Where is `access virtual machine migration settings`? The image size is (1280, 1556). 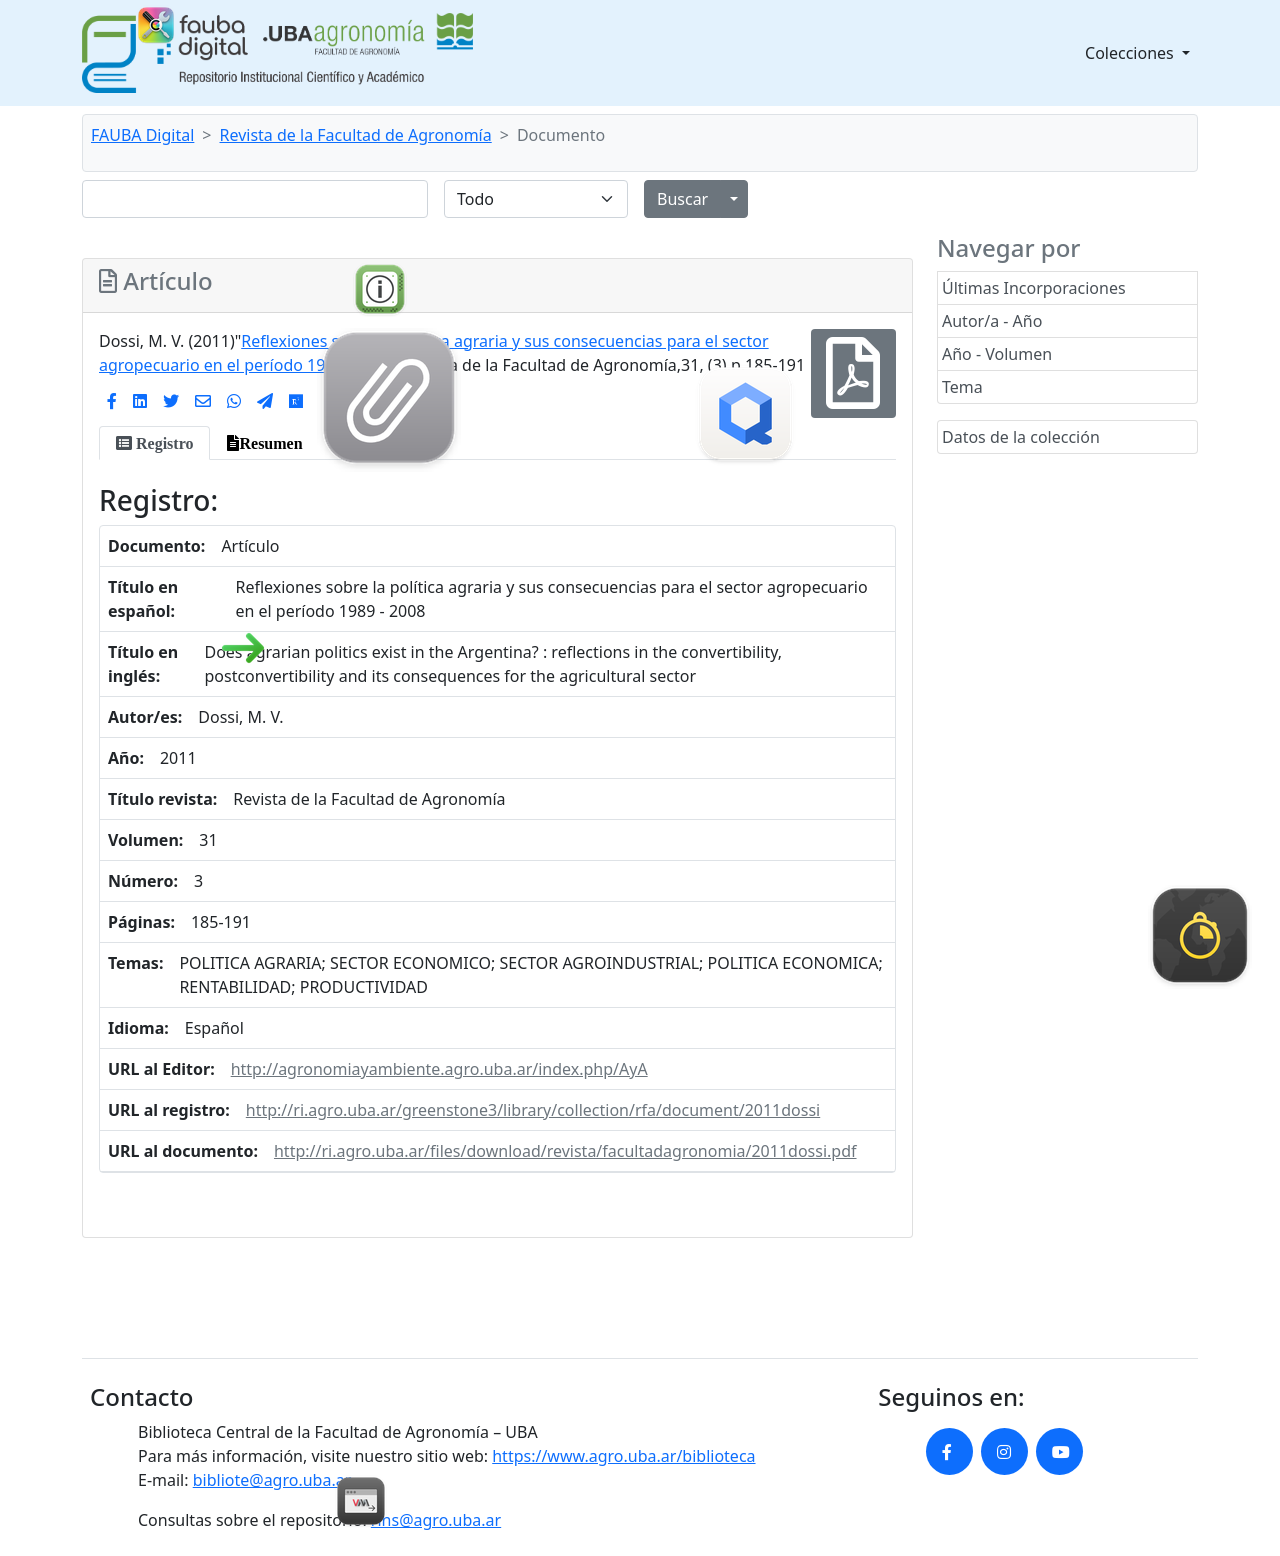 access virtual machine migration settings is located at coordinates (361, 1501).